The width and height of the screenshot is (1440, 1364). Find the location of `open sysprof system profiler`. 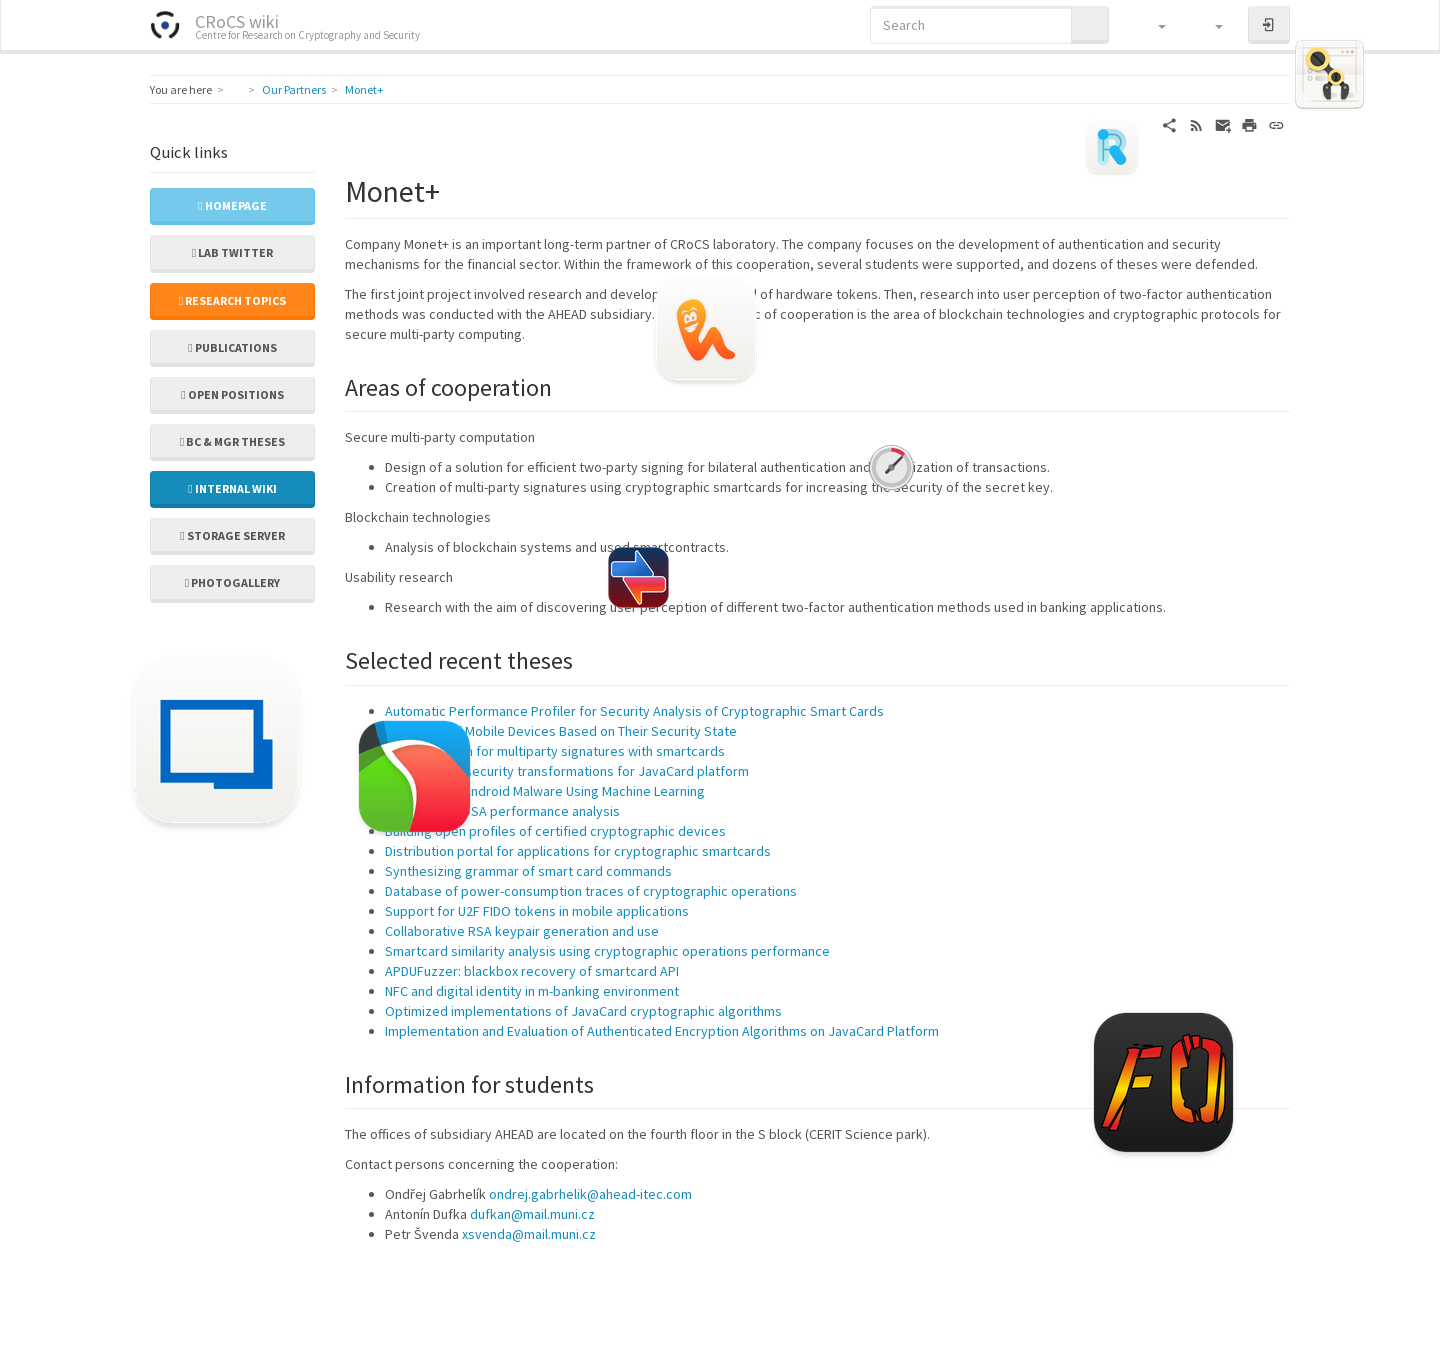

open sysprof system profiler is located at coordinates (891, 467).